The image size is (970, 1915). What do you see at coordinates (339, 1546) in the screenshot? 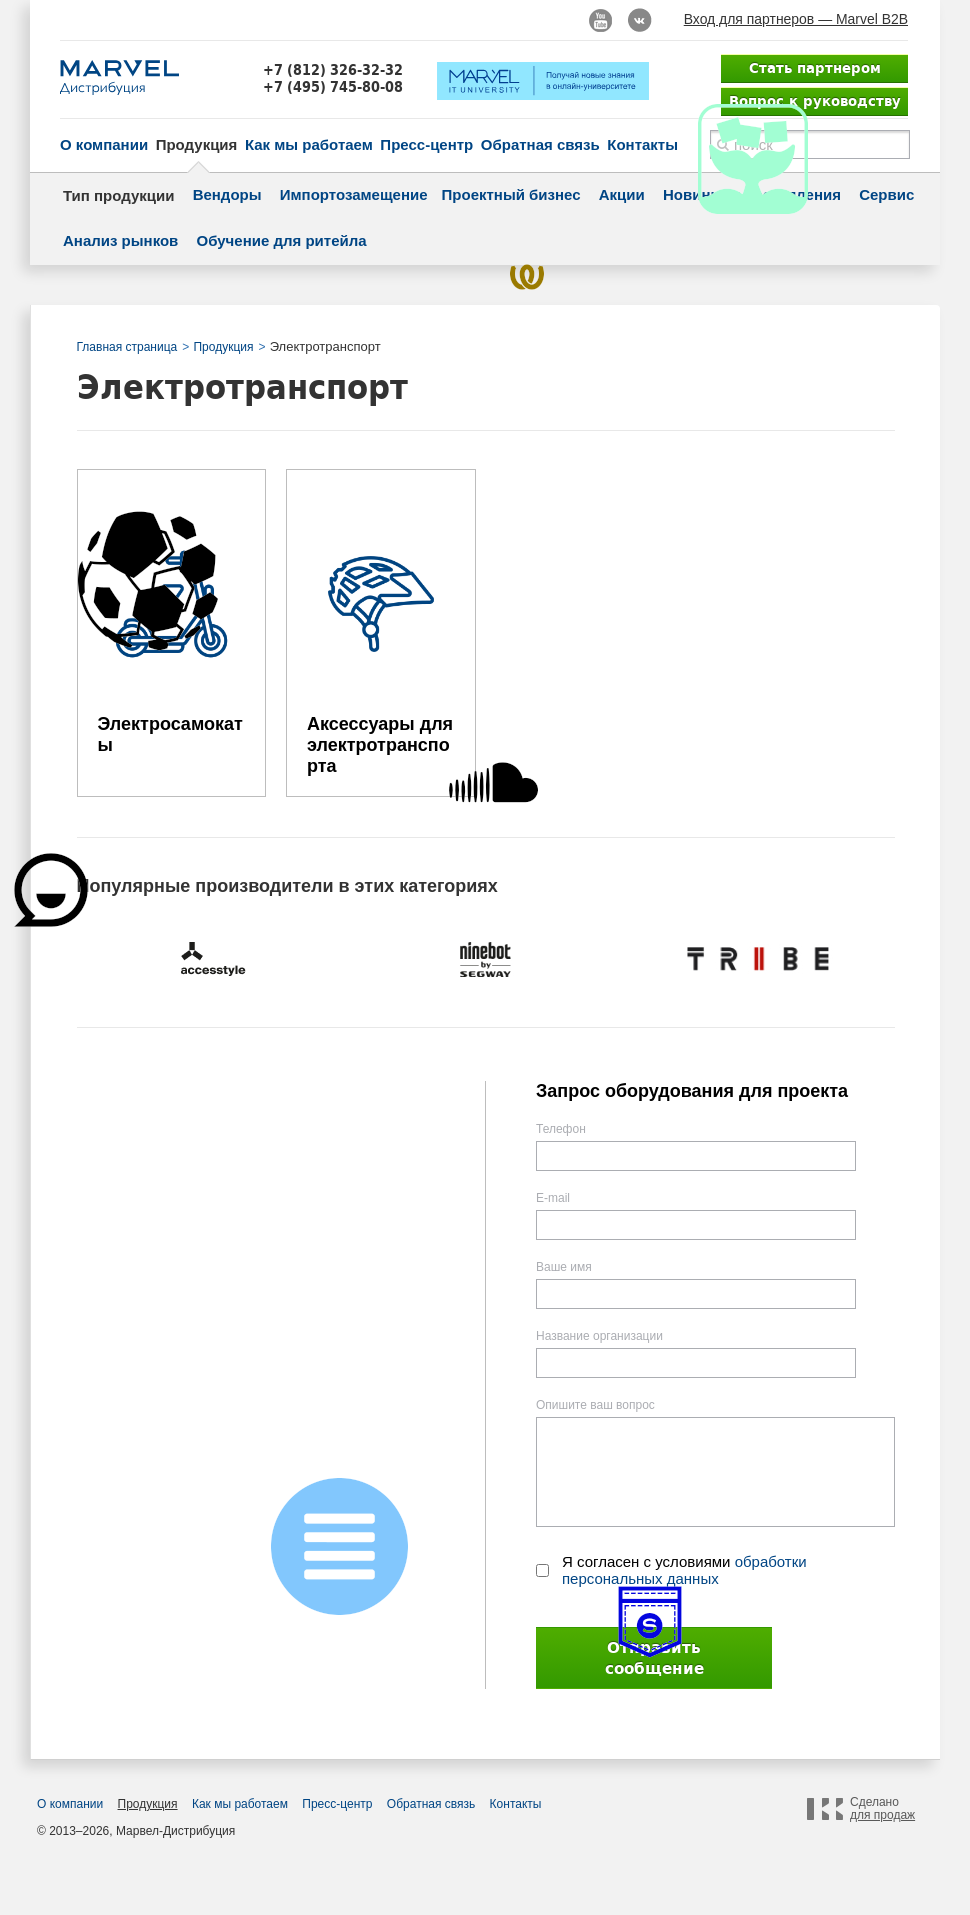
I see `MAAS (Metal as a Service) logo` at bounding box center [339, 1546].